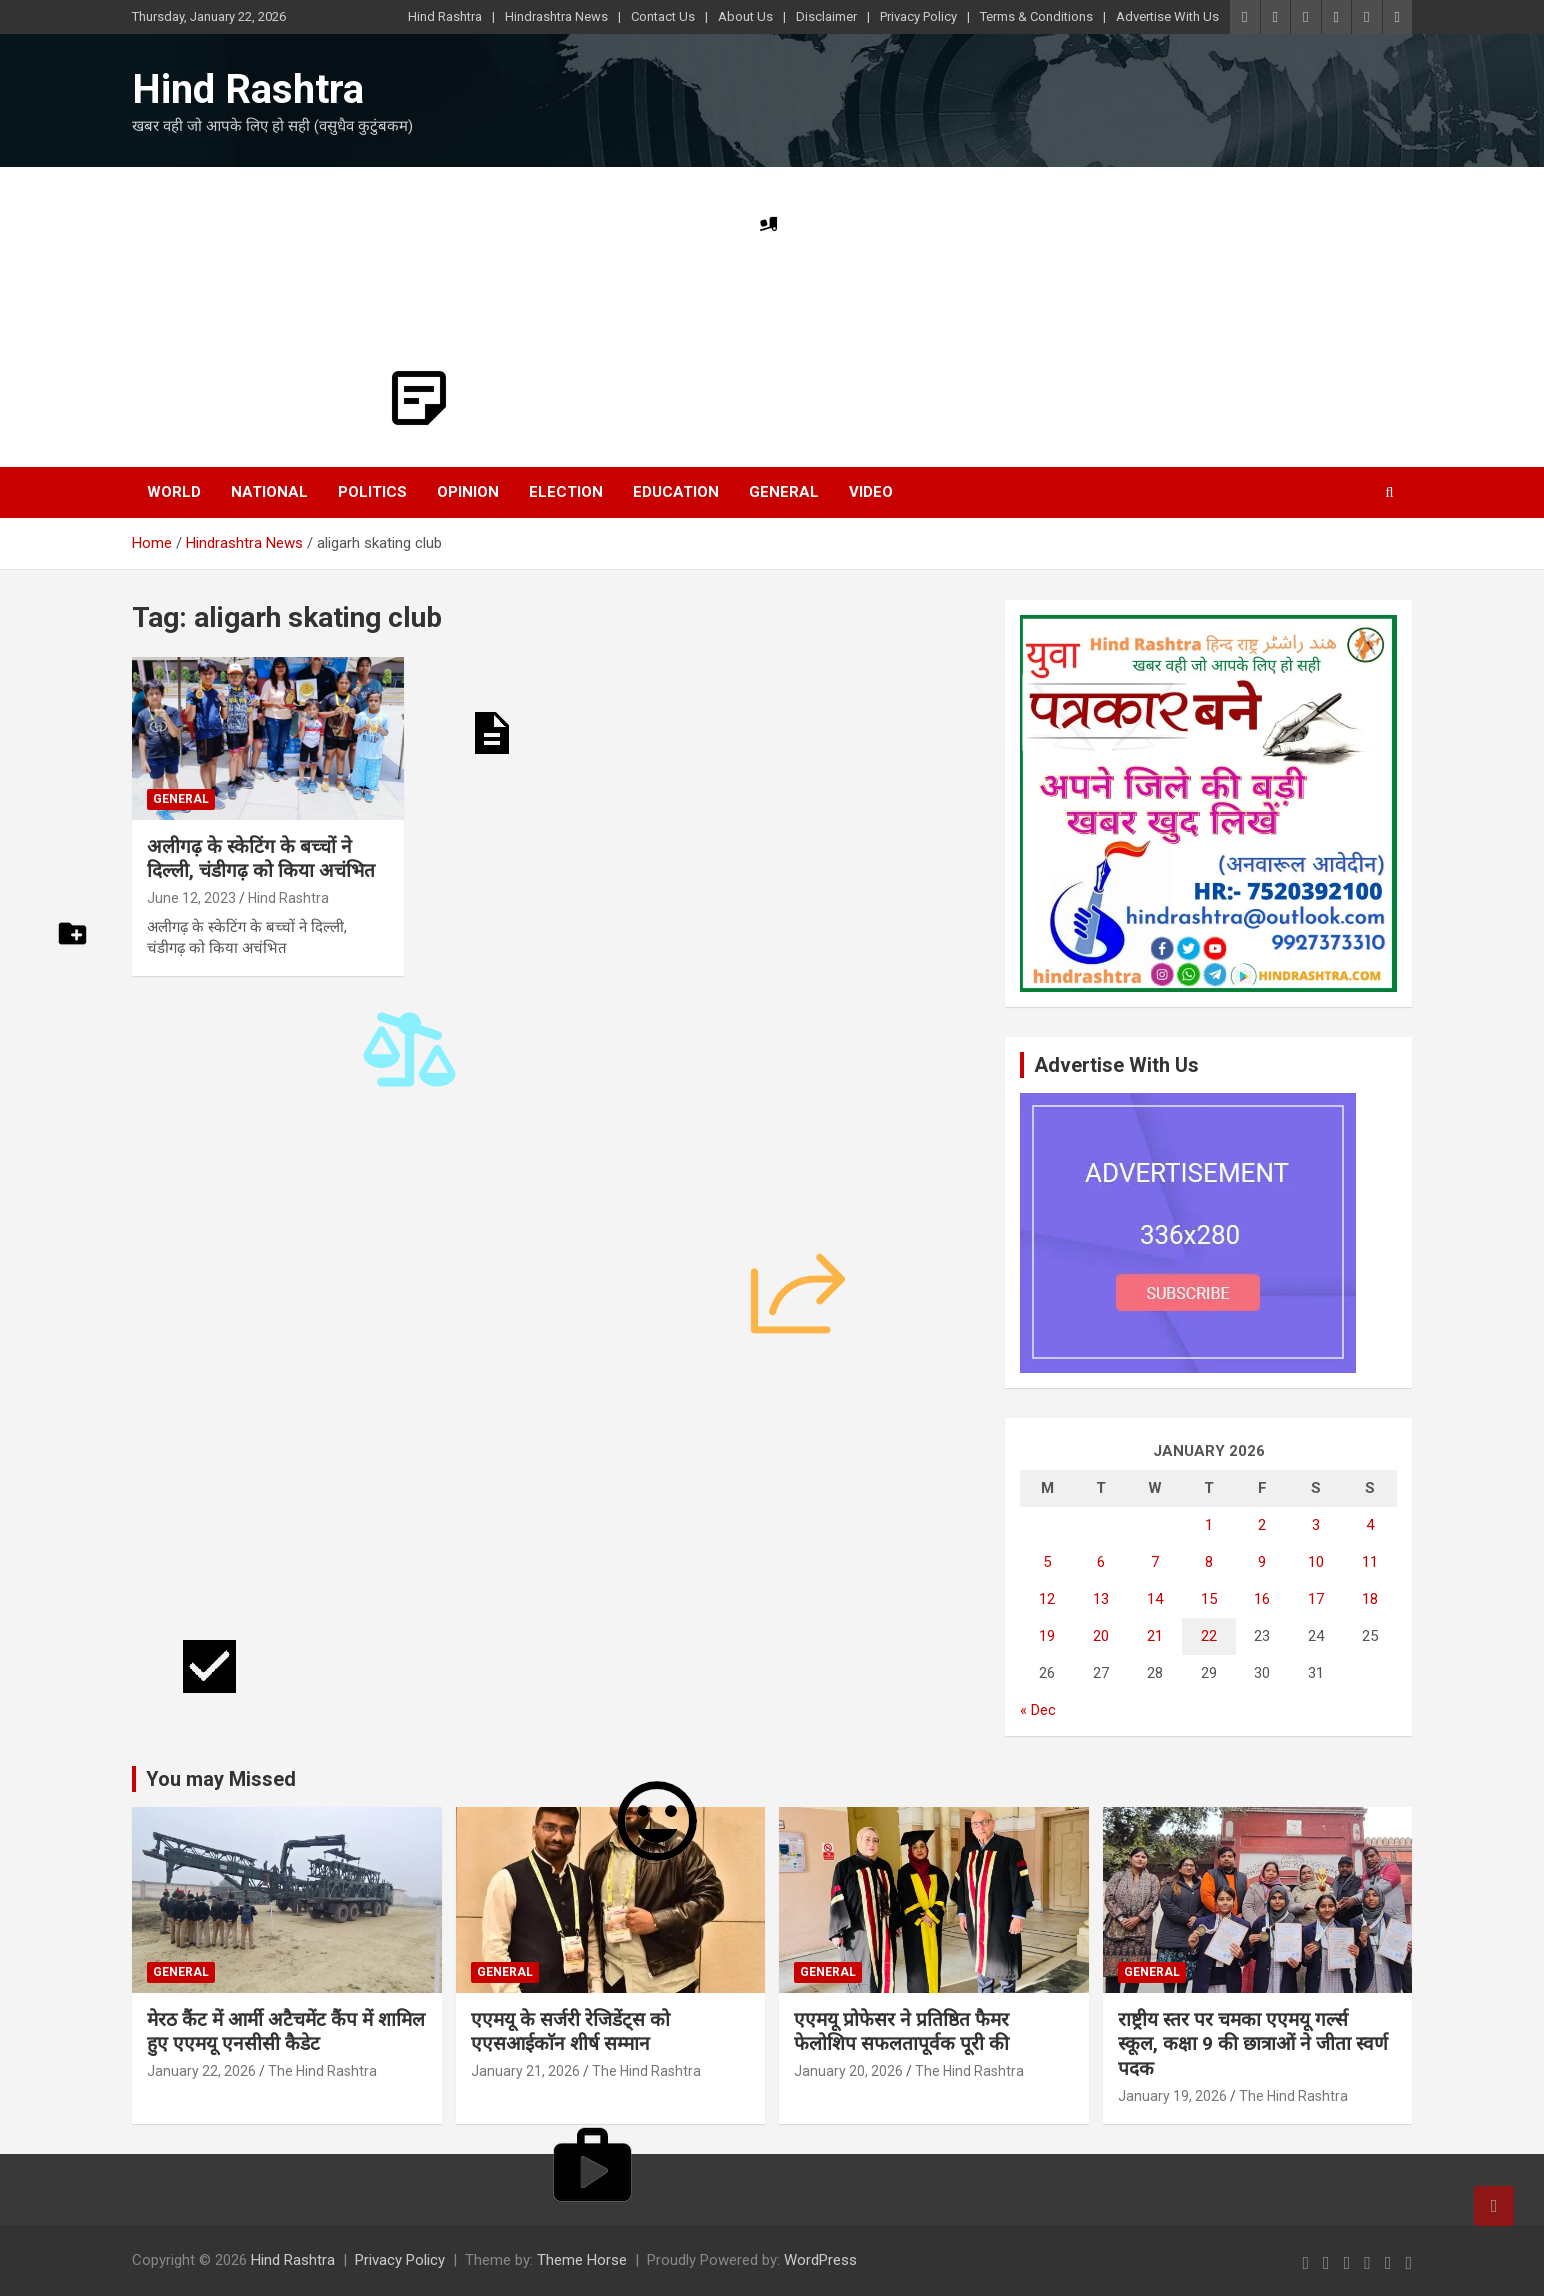  Describe the element at coordinates (657, 1821) in the screenshot. I see `tag people in a photo` at that location.